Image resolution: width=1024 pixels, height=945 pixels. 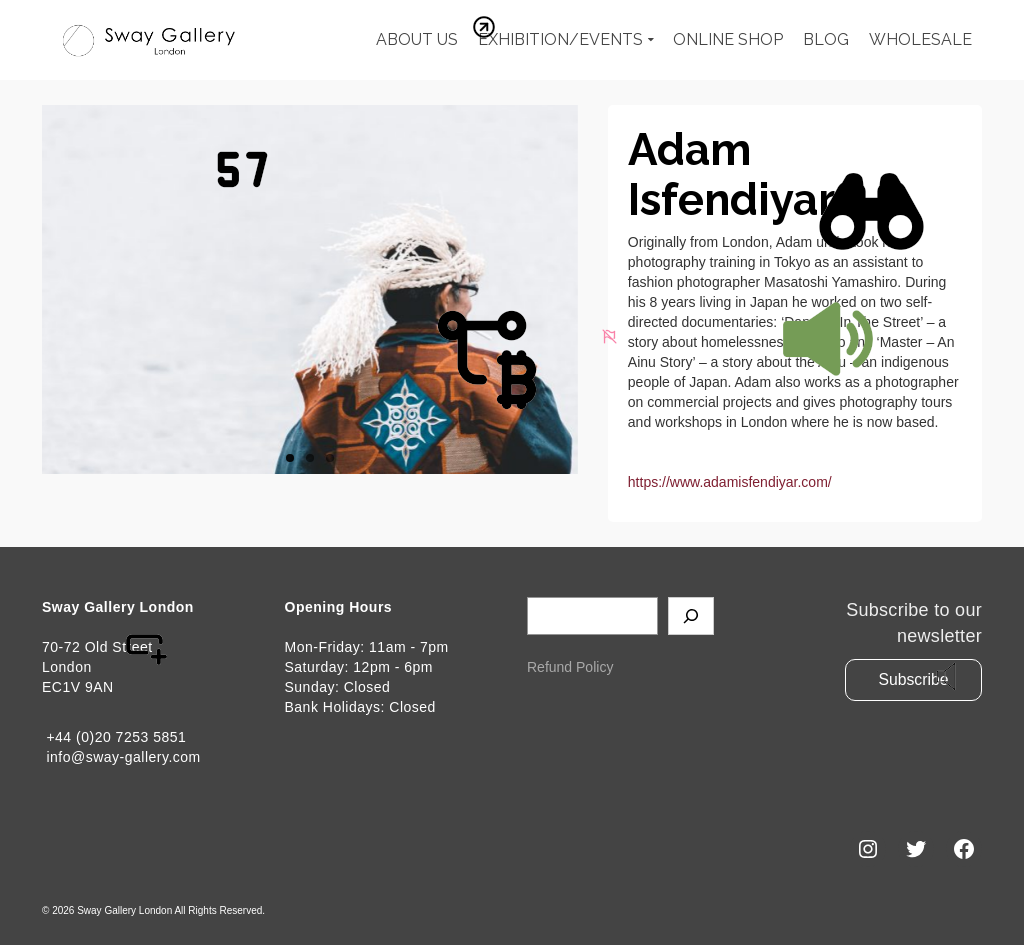 I want to click on speaker with no audio output, so click(x=951, y=676).